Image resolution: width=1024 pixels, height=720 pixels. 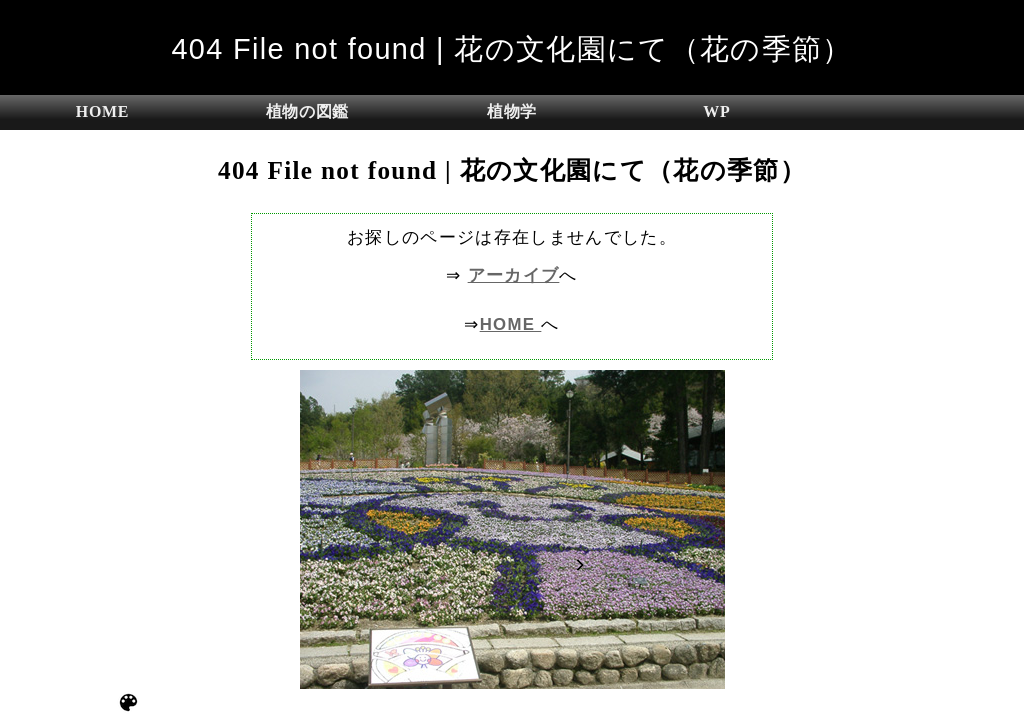 I want to click on access color or theme customization options, so click(x=128, y=702).